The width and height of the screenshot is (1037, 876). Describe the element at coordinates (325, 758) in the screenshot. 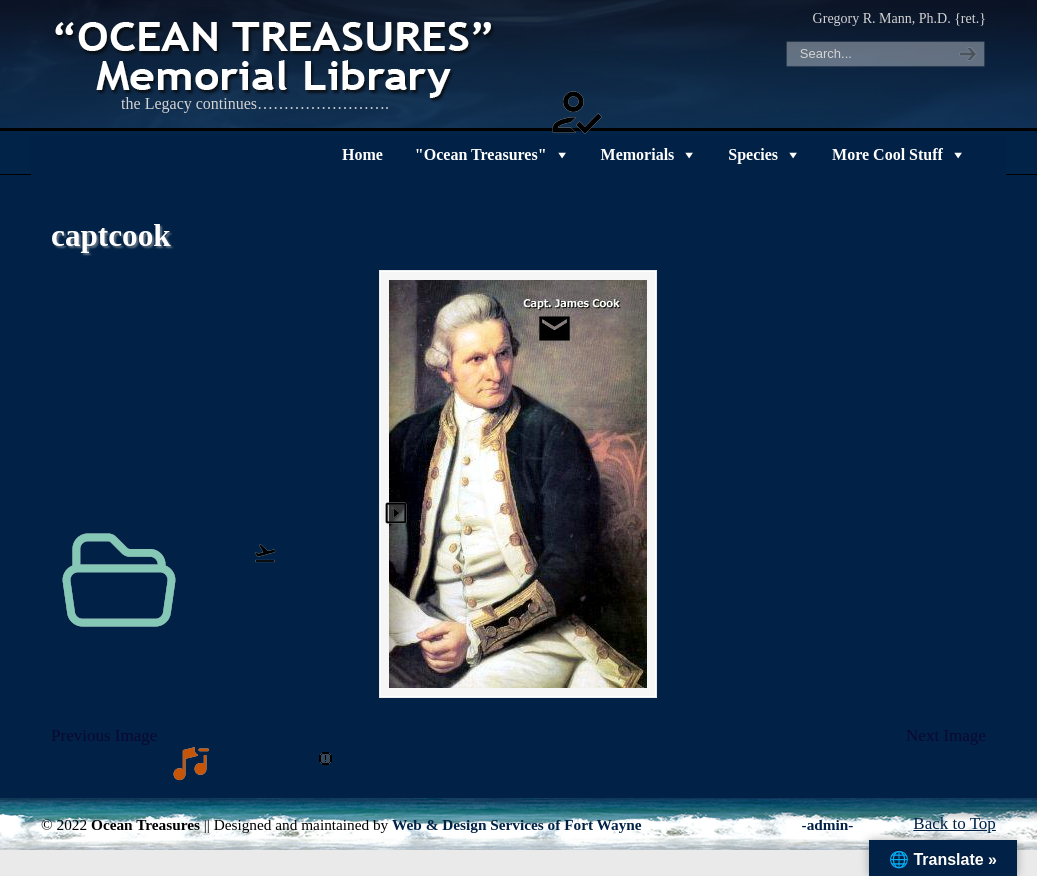

I see `report inappropriate content or behavior` at that location.